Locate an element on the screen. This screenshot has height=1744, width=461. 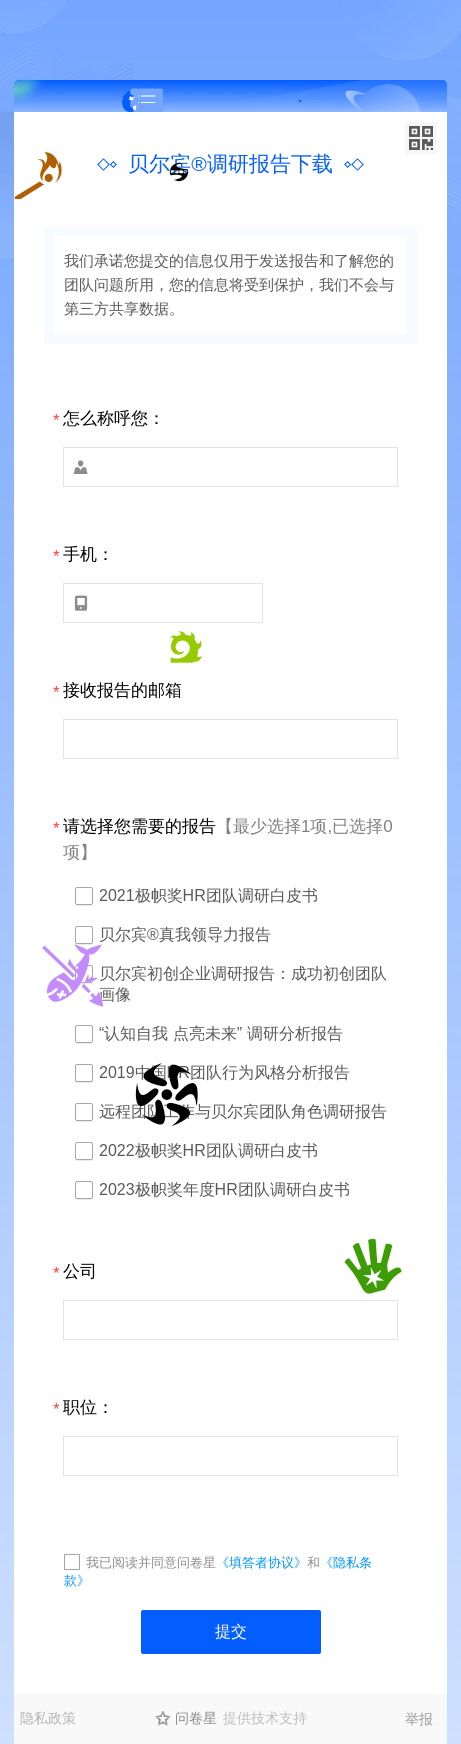
represents a nature or plant-based ability in a game is located at coordinates (186, 647).